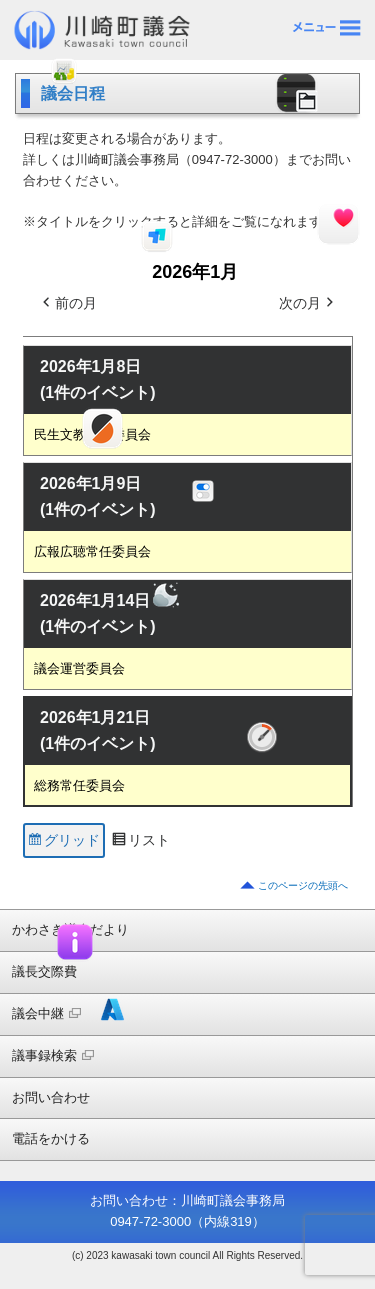  I want to click on configure ftp server settings, so click(296, 93).